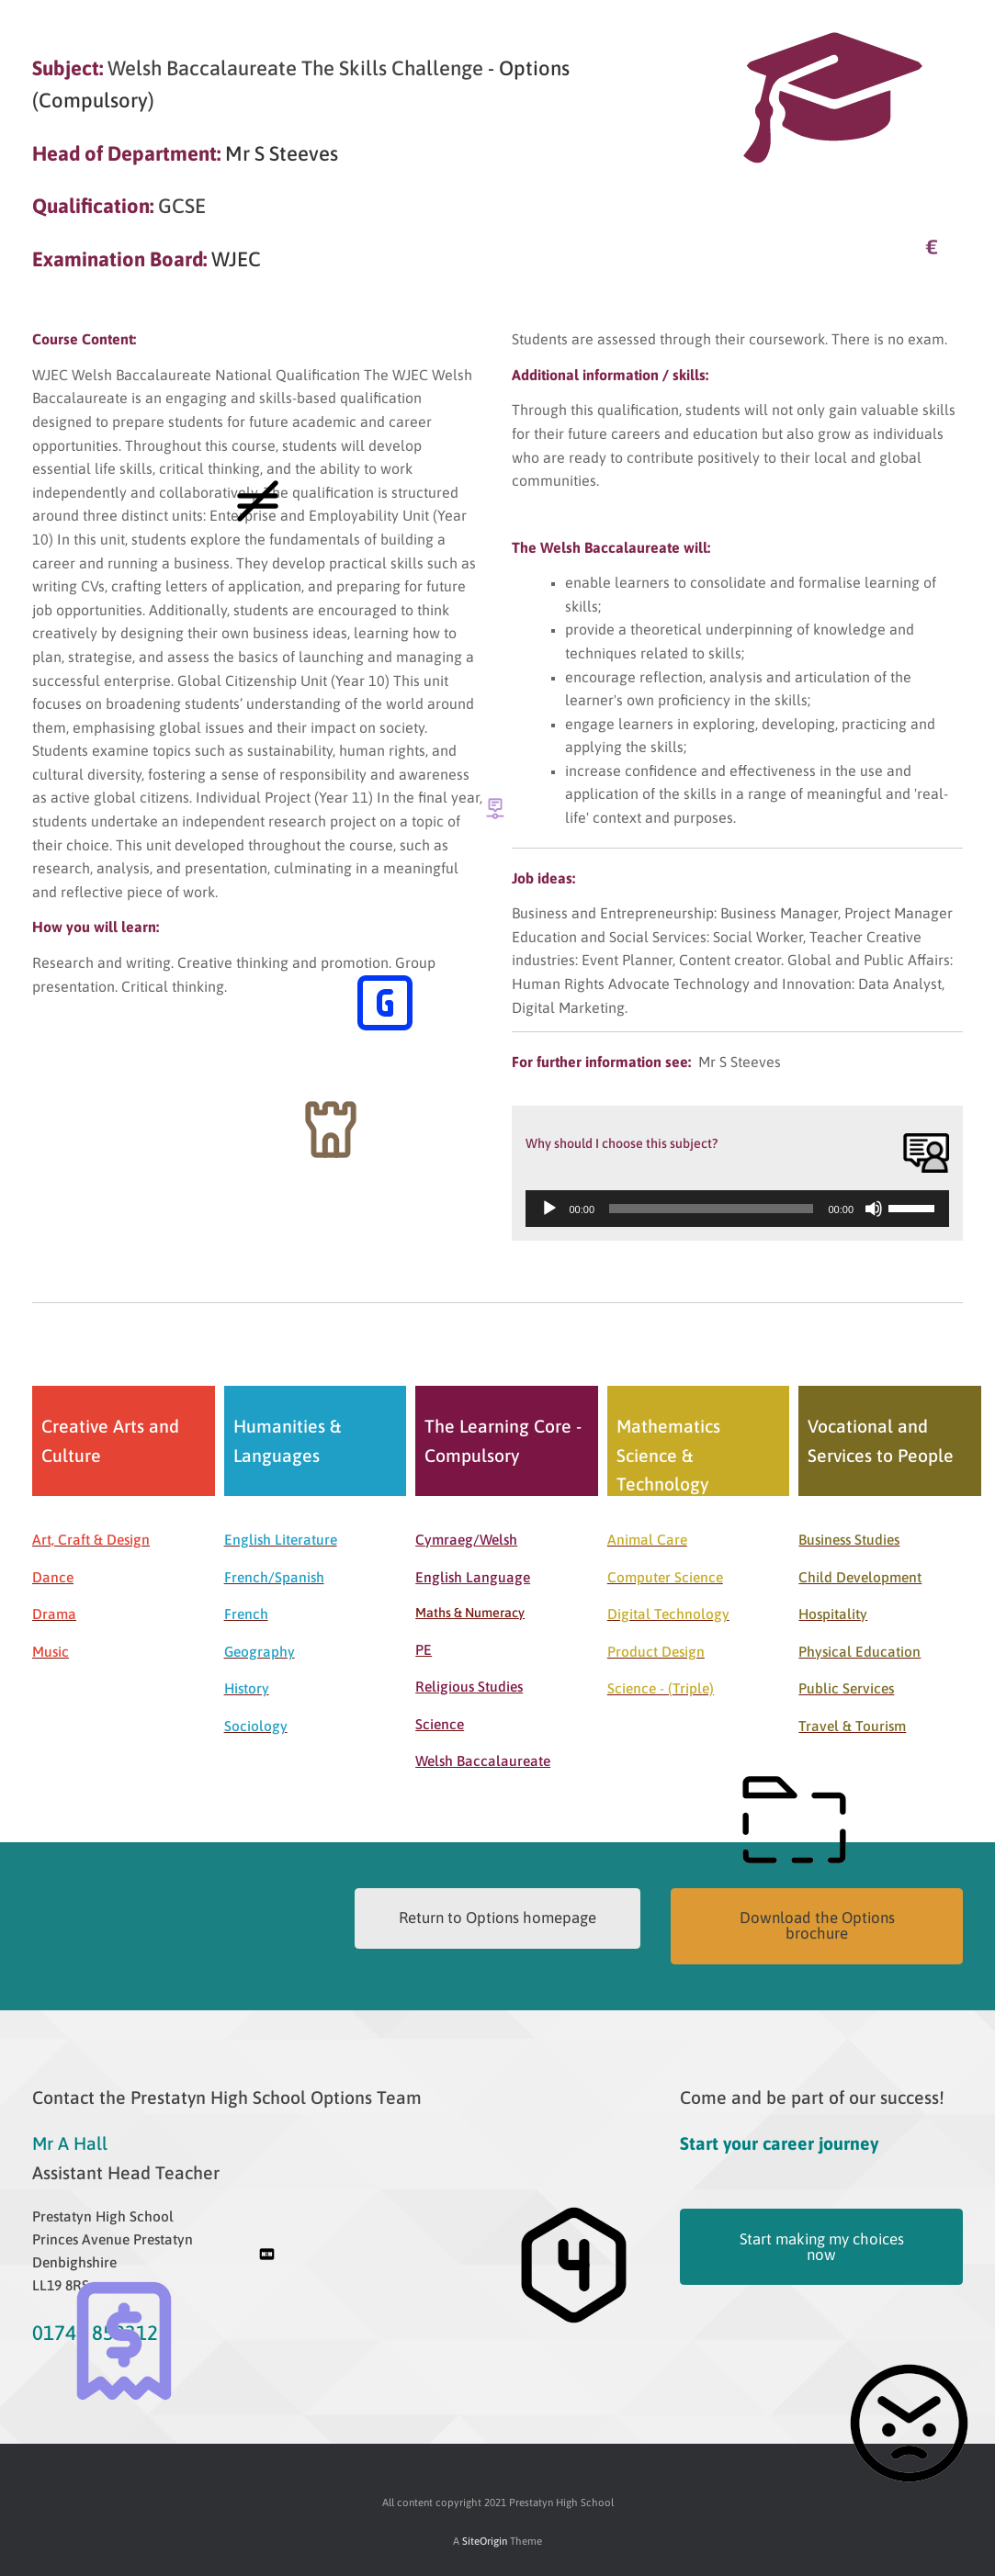 Image resolution: width=995 pixels, height=2576 pixels. What do you see at coordinates (495, 808) in the screenshot?
I see `view event details on timeline` at bounding box center [495, 808].